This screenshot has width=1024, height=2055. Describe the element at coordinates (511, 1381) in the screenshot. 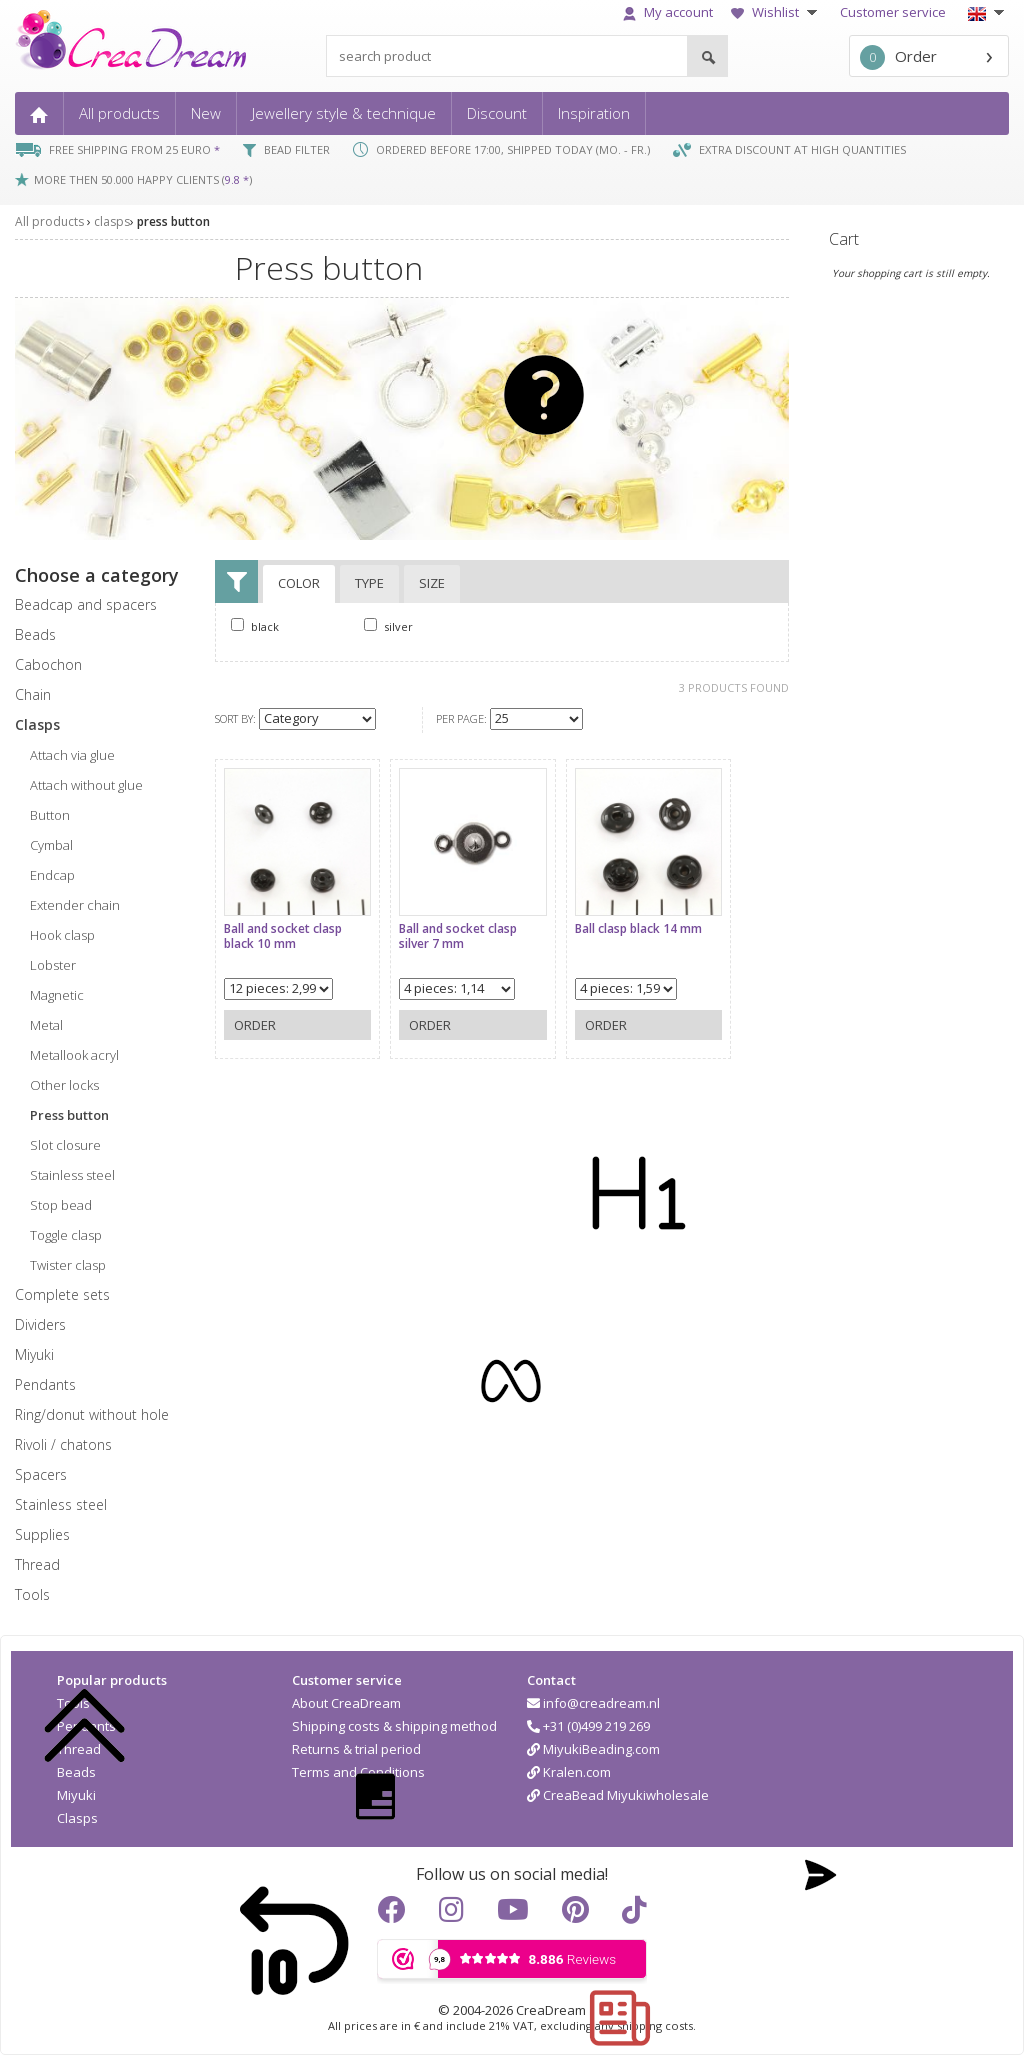

I see `meta company logo` at that location.